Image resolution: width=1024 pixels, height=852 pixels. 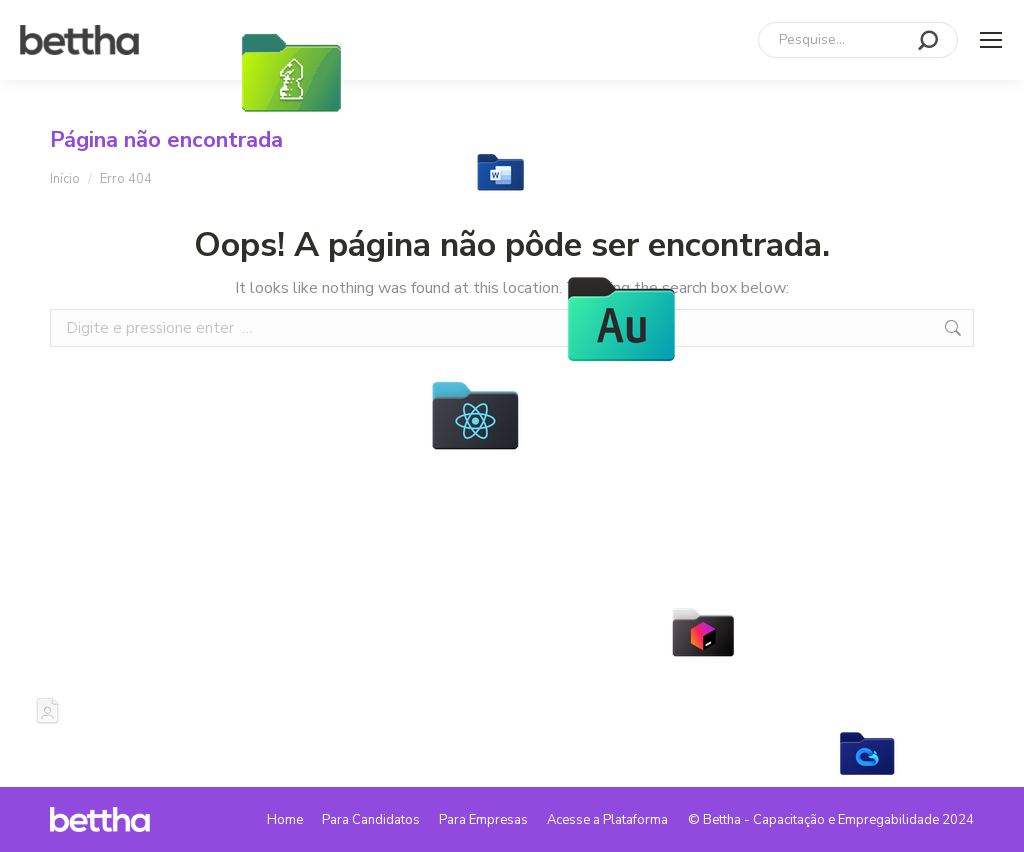 What do you see at coordinates (47, 710) in the screenshot?
I see `credits or attribution file` at bounding box center [47, 710].